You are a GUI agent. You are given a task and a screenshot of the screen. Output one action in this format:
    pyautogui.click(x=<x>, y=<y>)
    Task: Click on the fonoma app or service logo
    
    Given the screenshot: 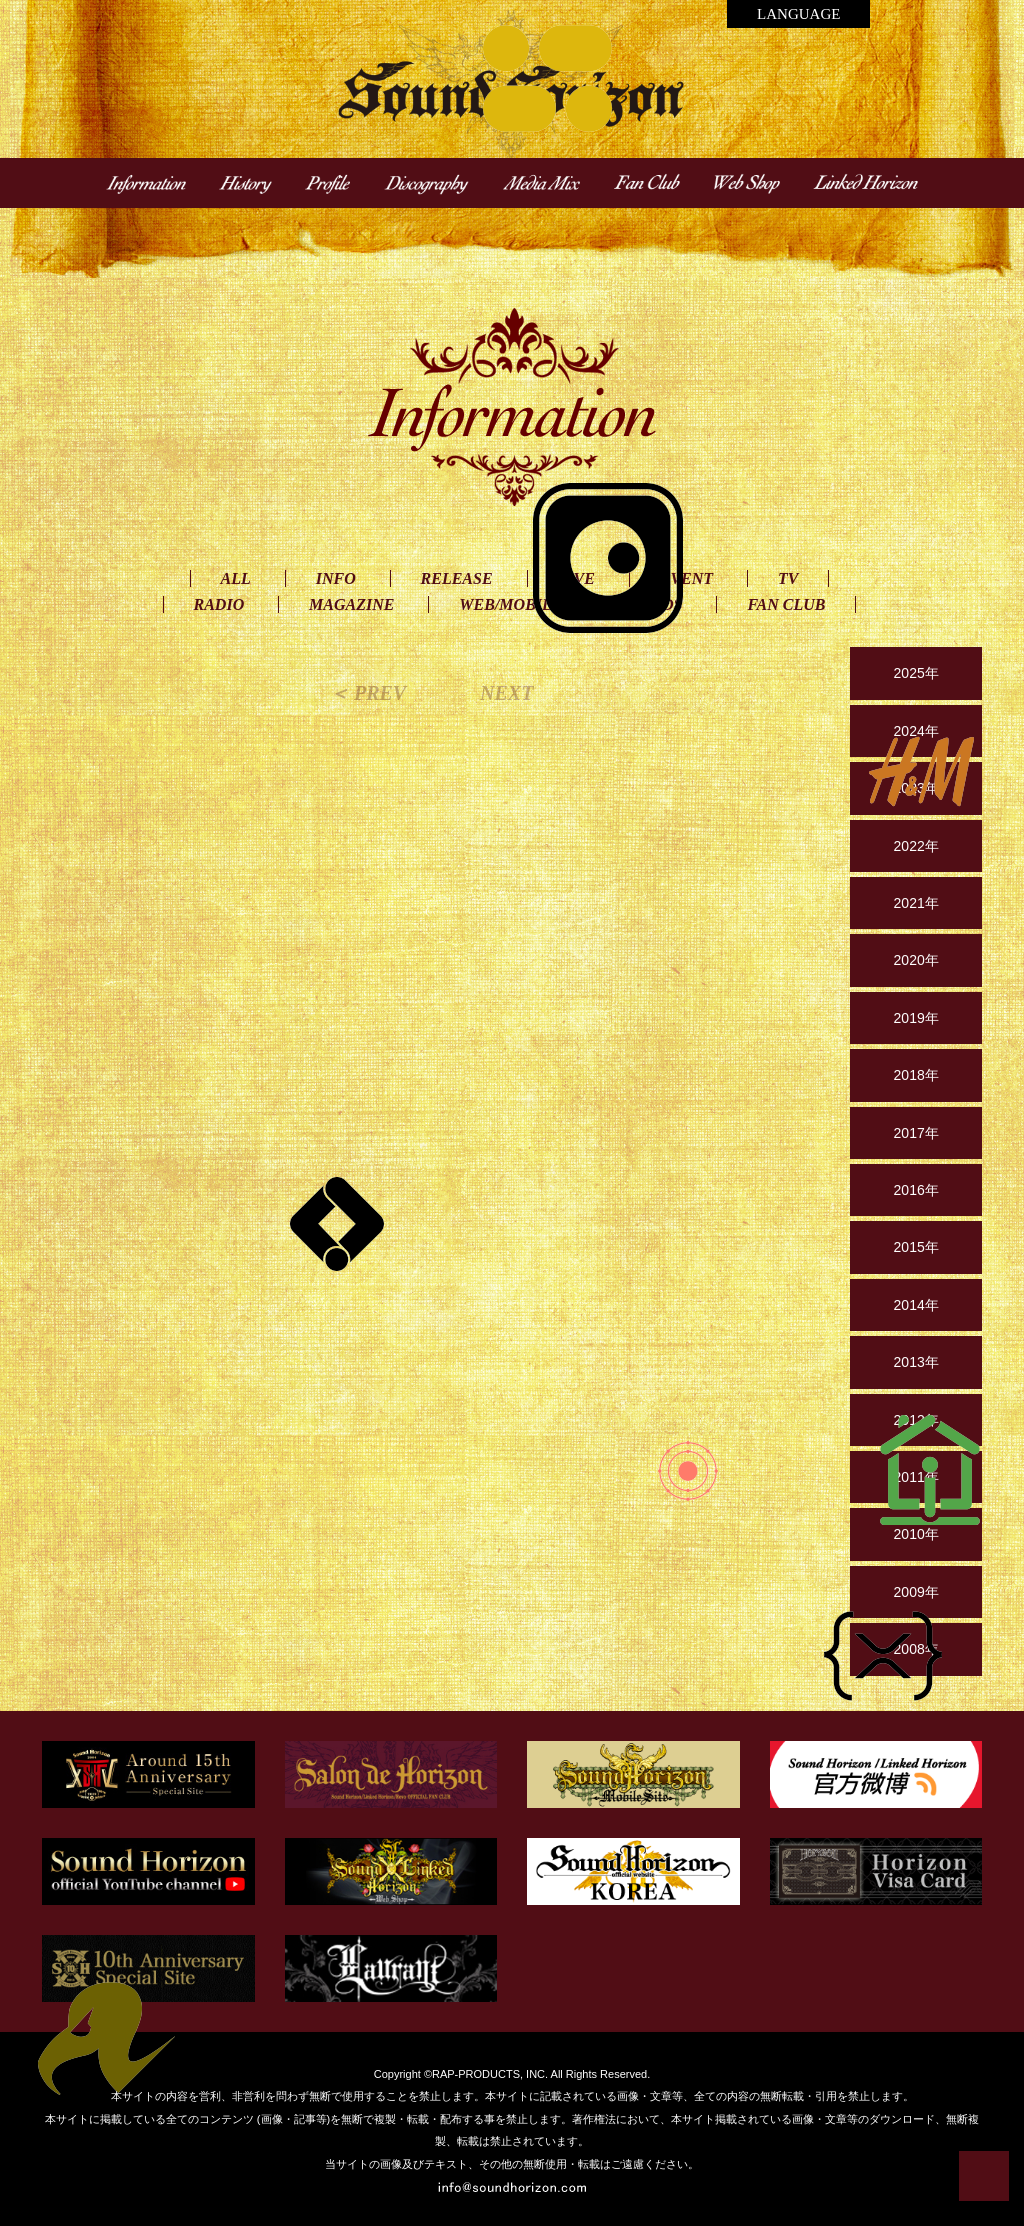 What is the action you would take?
    pyautogui.click(x=547, y=78)
    